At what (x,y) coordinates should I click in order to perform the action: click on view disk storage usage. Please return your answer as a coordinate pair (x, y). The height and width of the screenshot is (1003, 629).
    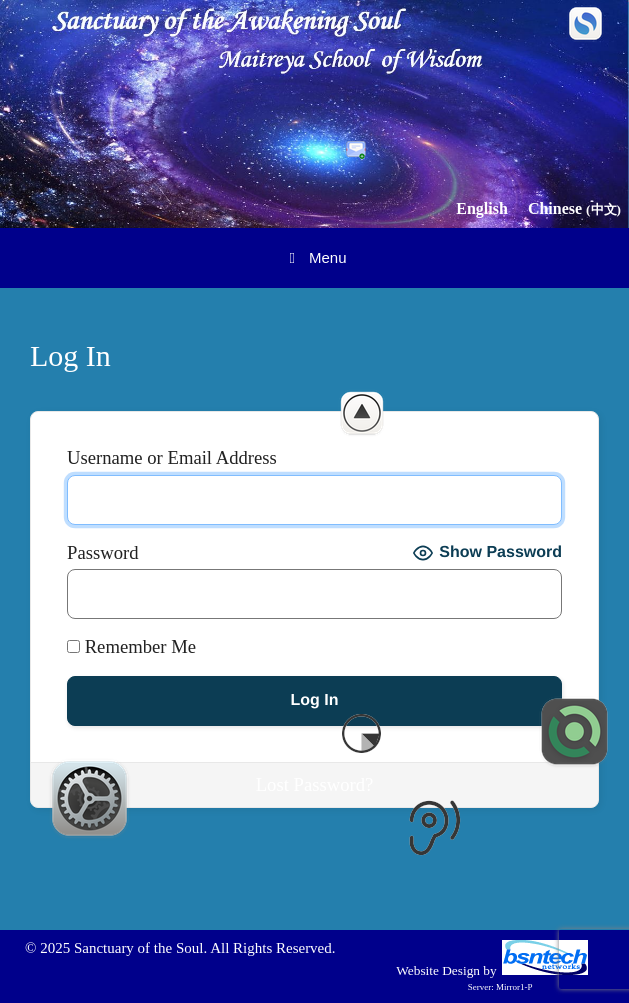
    Looking at the image, I should click on (361, 733).